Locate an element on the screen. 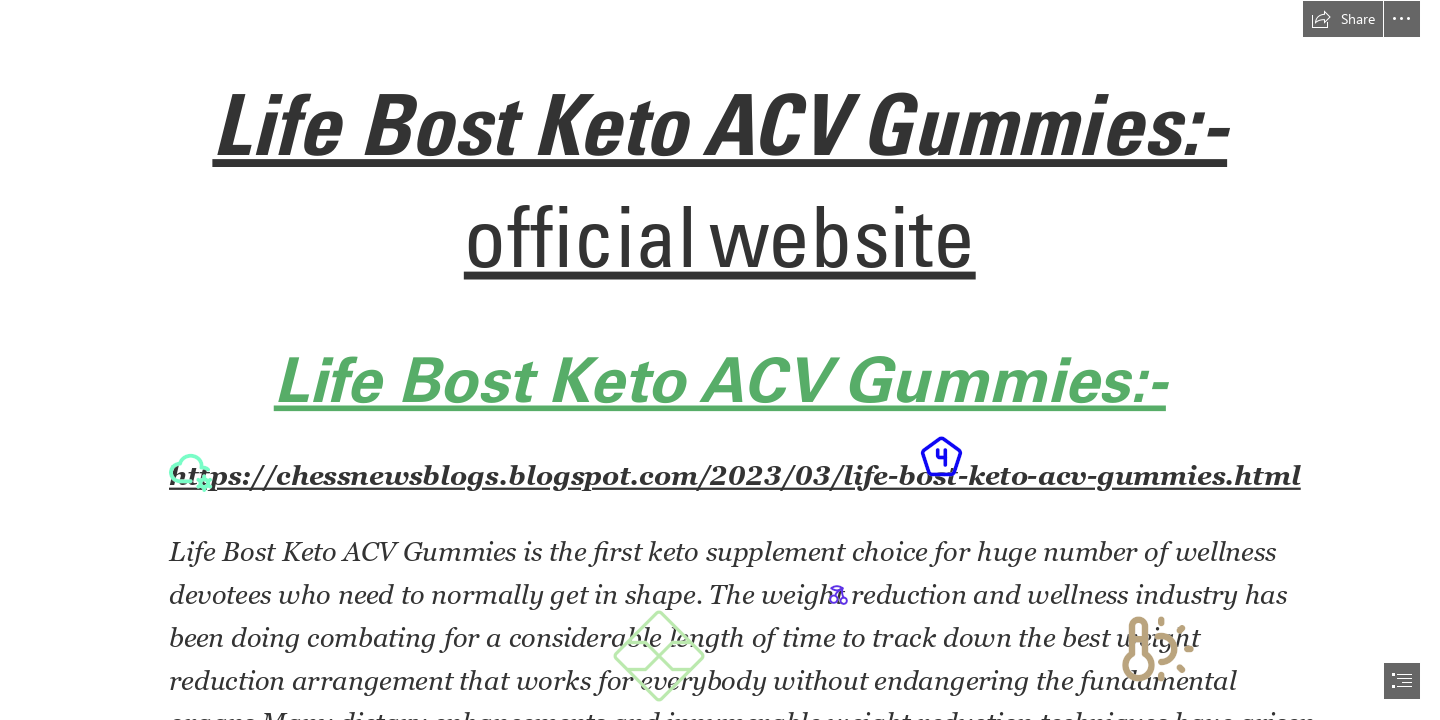  indicates fruit or produce category is located at coordinates (838, 594).